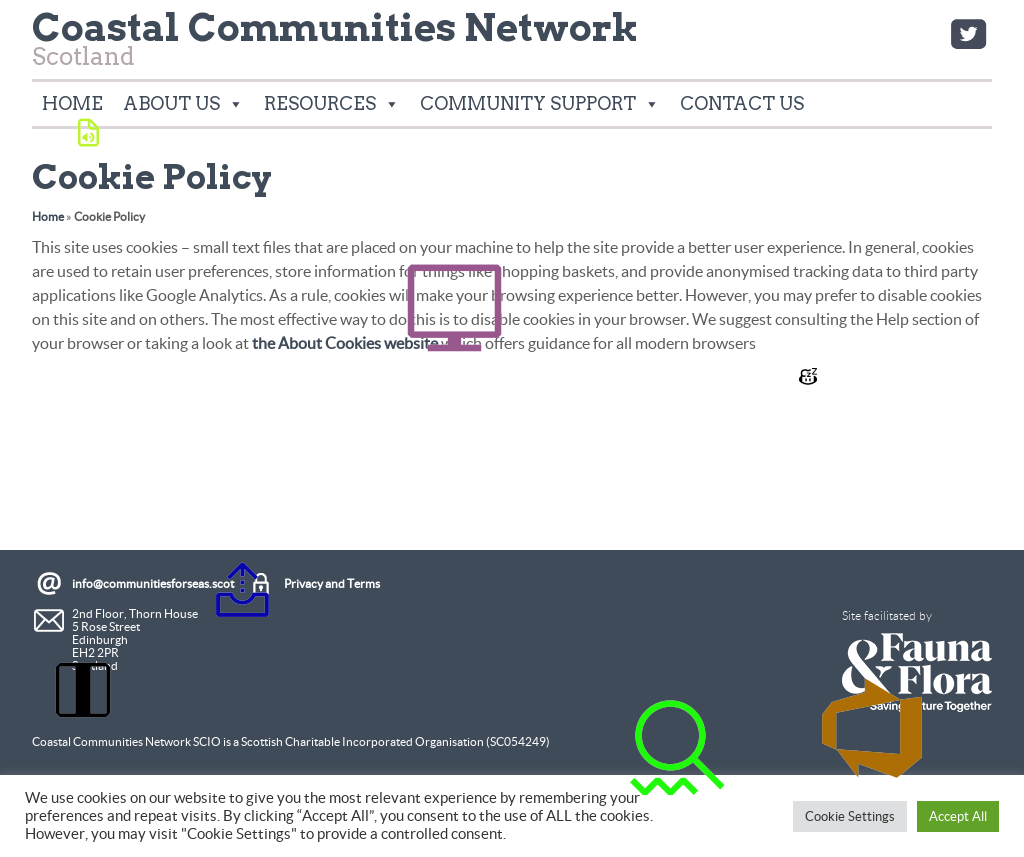 The width and height of the screenshot is (1024, 857). Describe the element at coordinates (808, 377) in the screenshot. I see `temporarily disable github copilot suggestions` at that location.